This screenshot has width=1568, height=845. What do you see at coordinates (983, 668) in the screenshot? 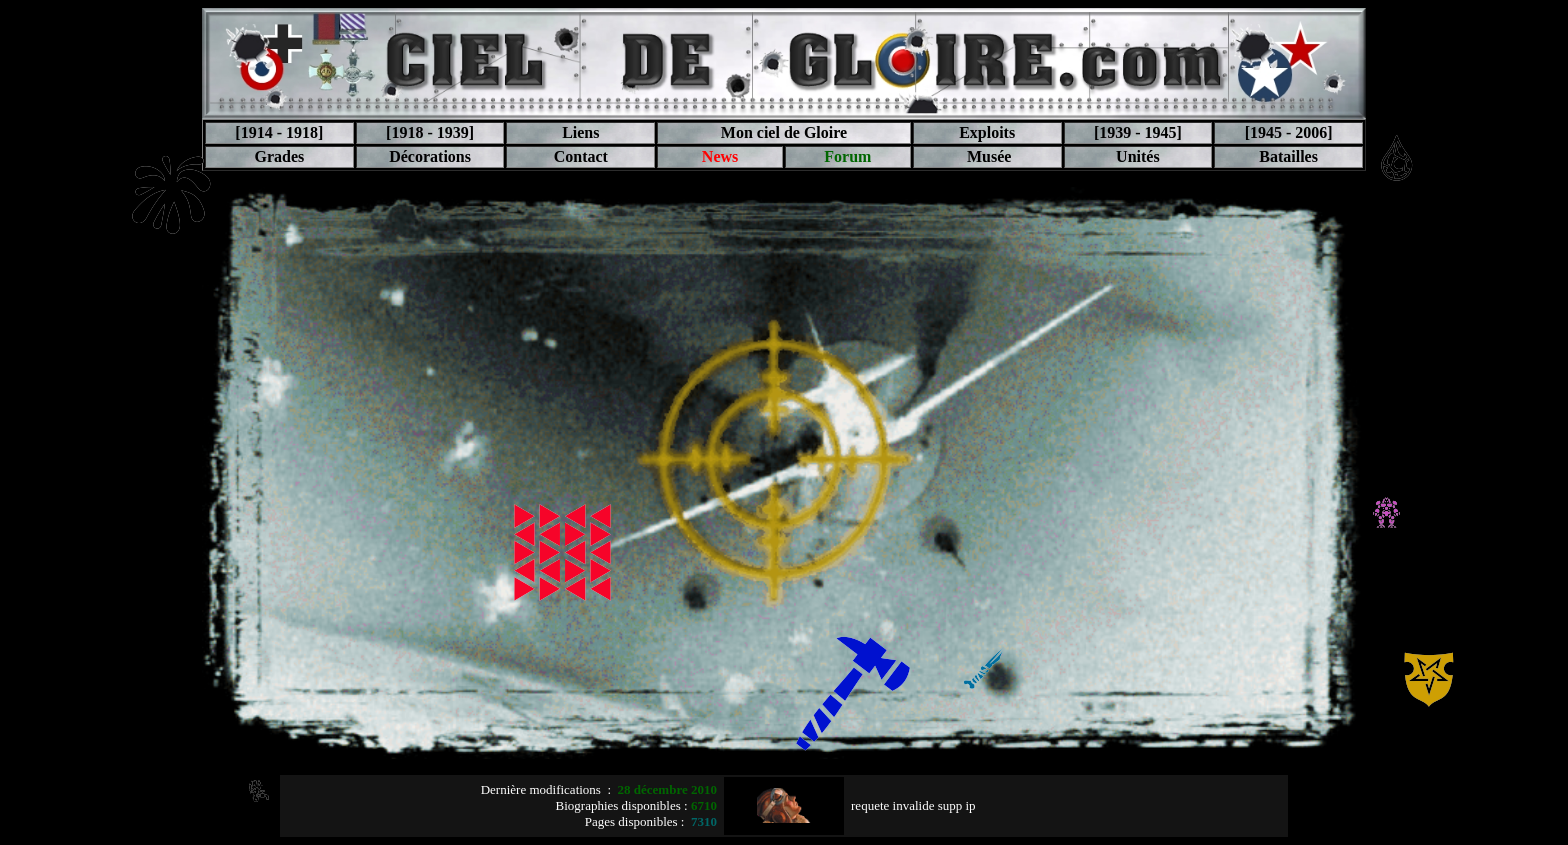
I see `equip a bone knife weapon` at bounding box center [983, 668].